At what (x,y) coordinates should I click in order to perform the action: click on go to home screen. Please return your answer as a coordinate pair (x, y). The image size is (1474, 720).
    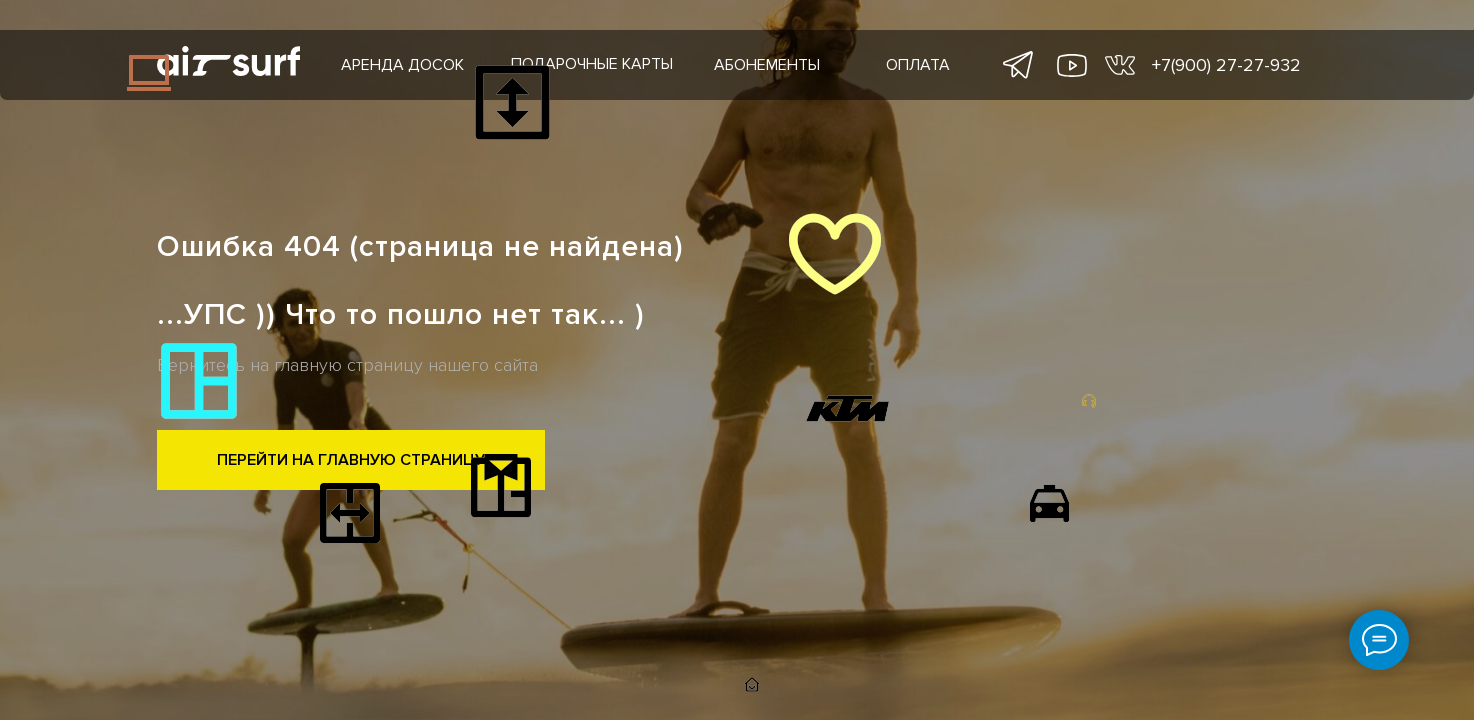
    Looking at the image, I should click on (752, 685).